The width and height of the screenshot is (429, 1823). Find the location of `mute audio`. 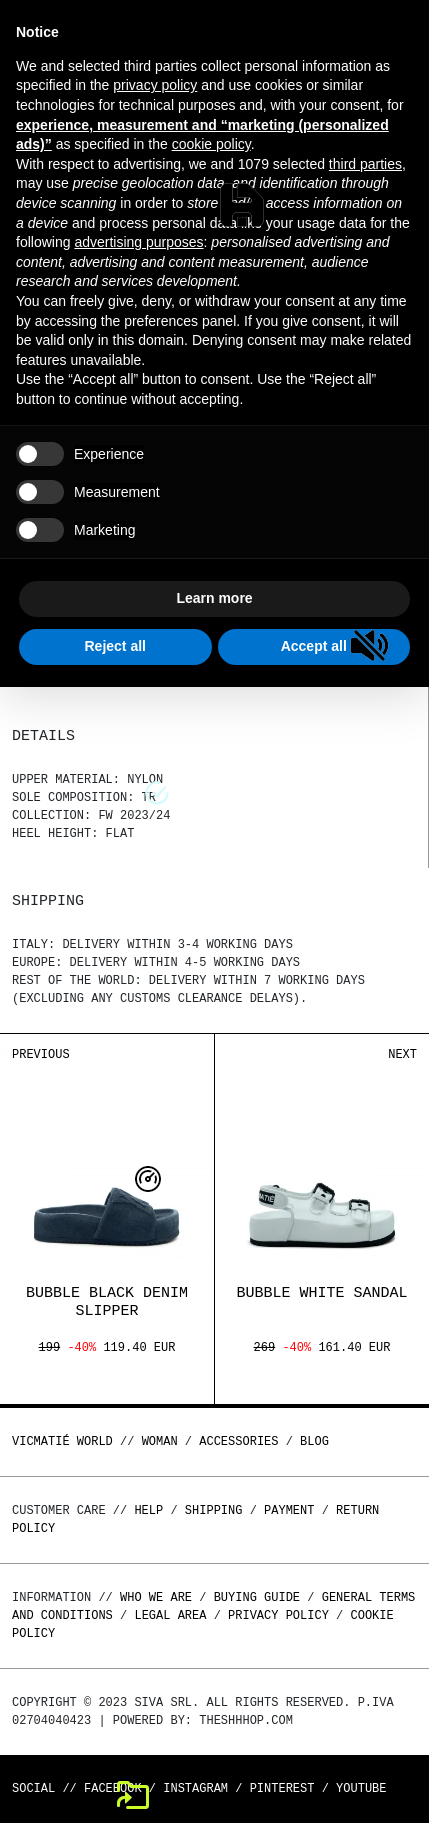

mute audio is located at coordinates (369, 645).